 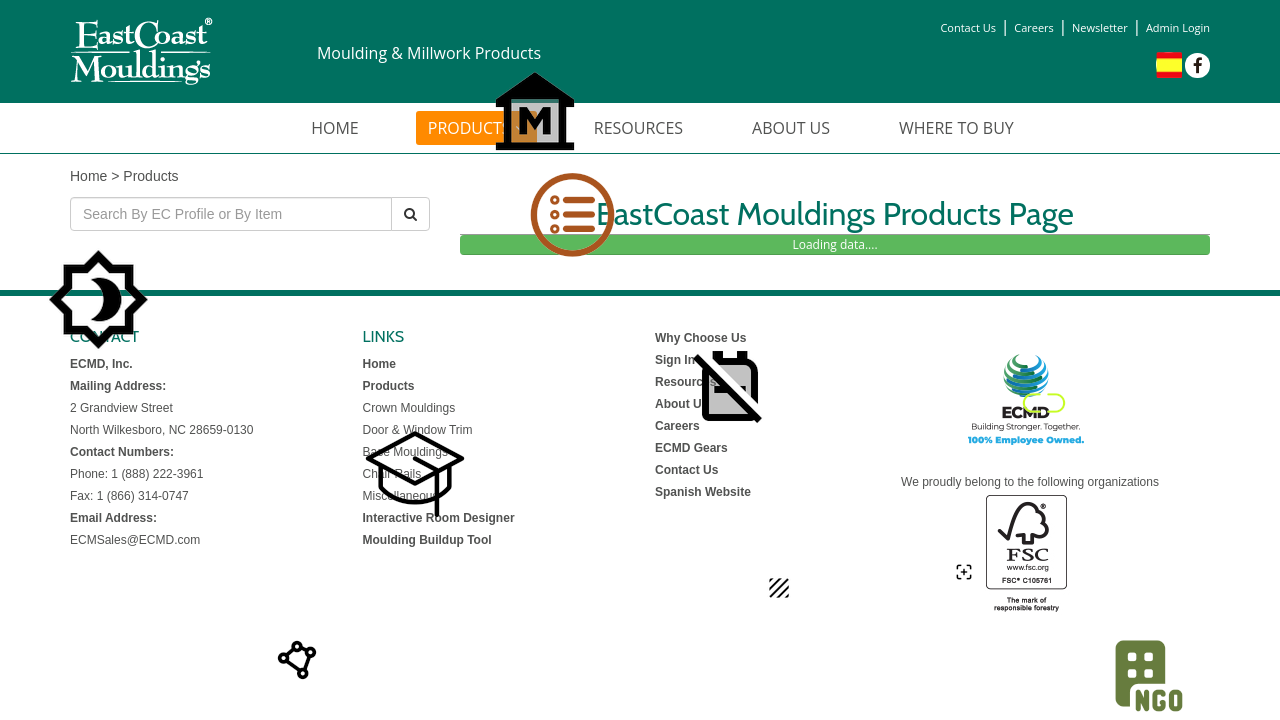 What do you see at coordinates (779, 588) in the screenshot?
I see `apply a texture or pattern overlay` at bounding box center [779, 588].